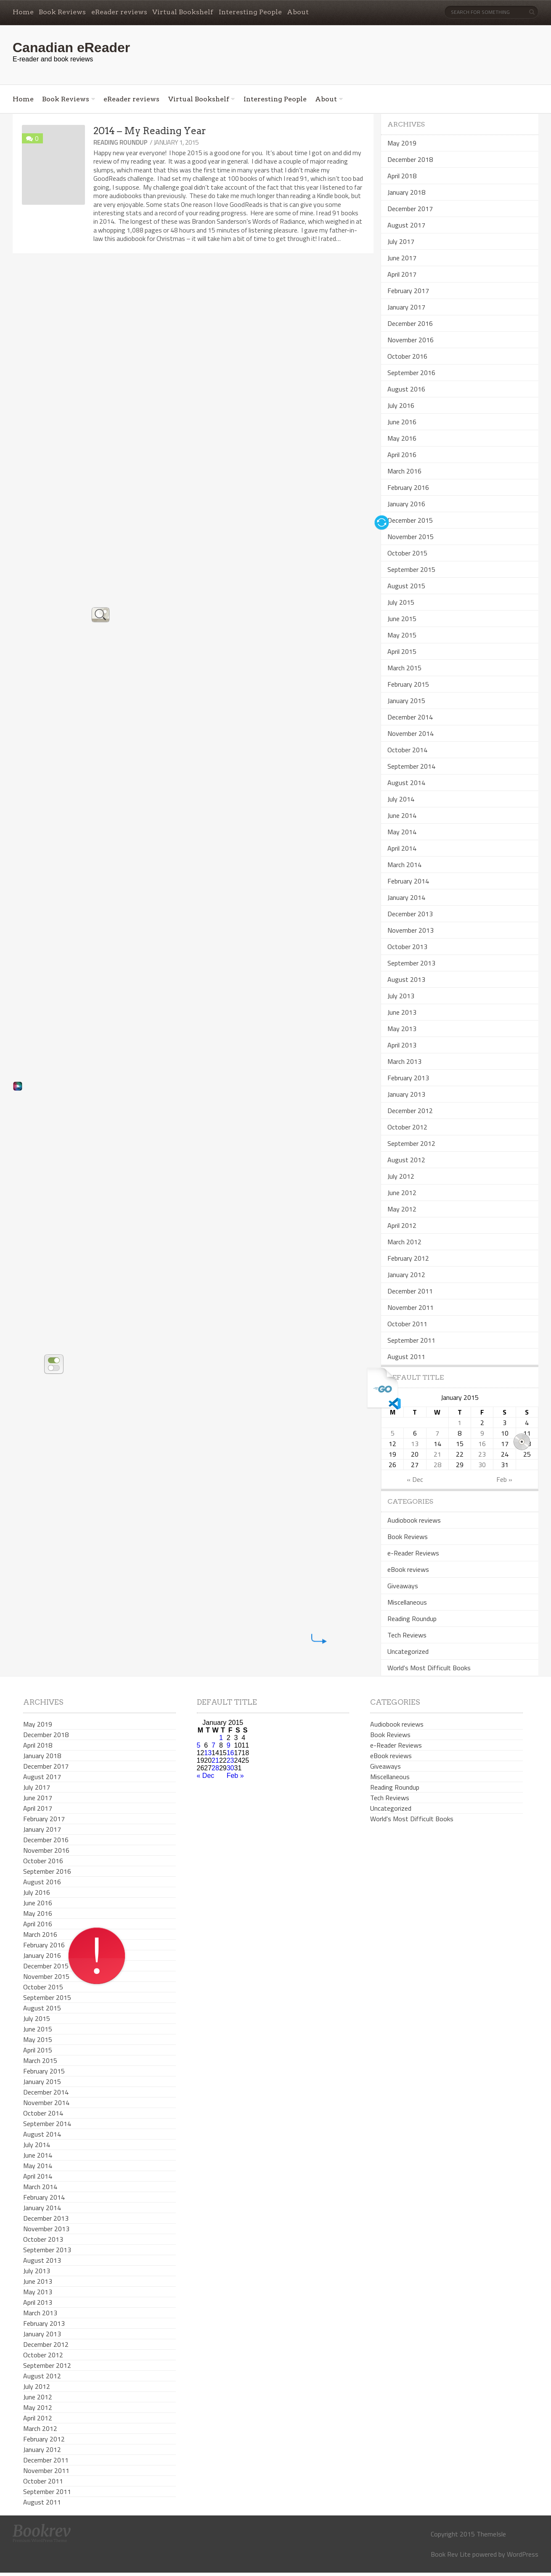  Describe the element at coordinates (101, 615) in the screenshot. I see `open the image viewer application` at that location.